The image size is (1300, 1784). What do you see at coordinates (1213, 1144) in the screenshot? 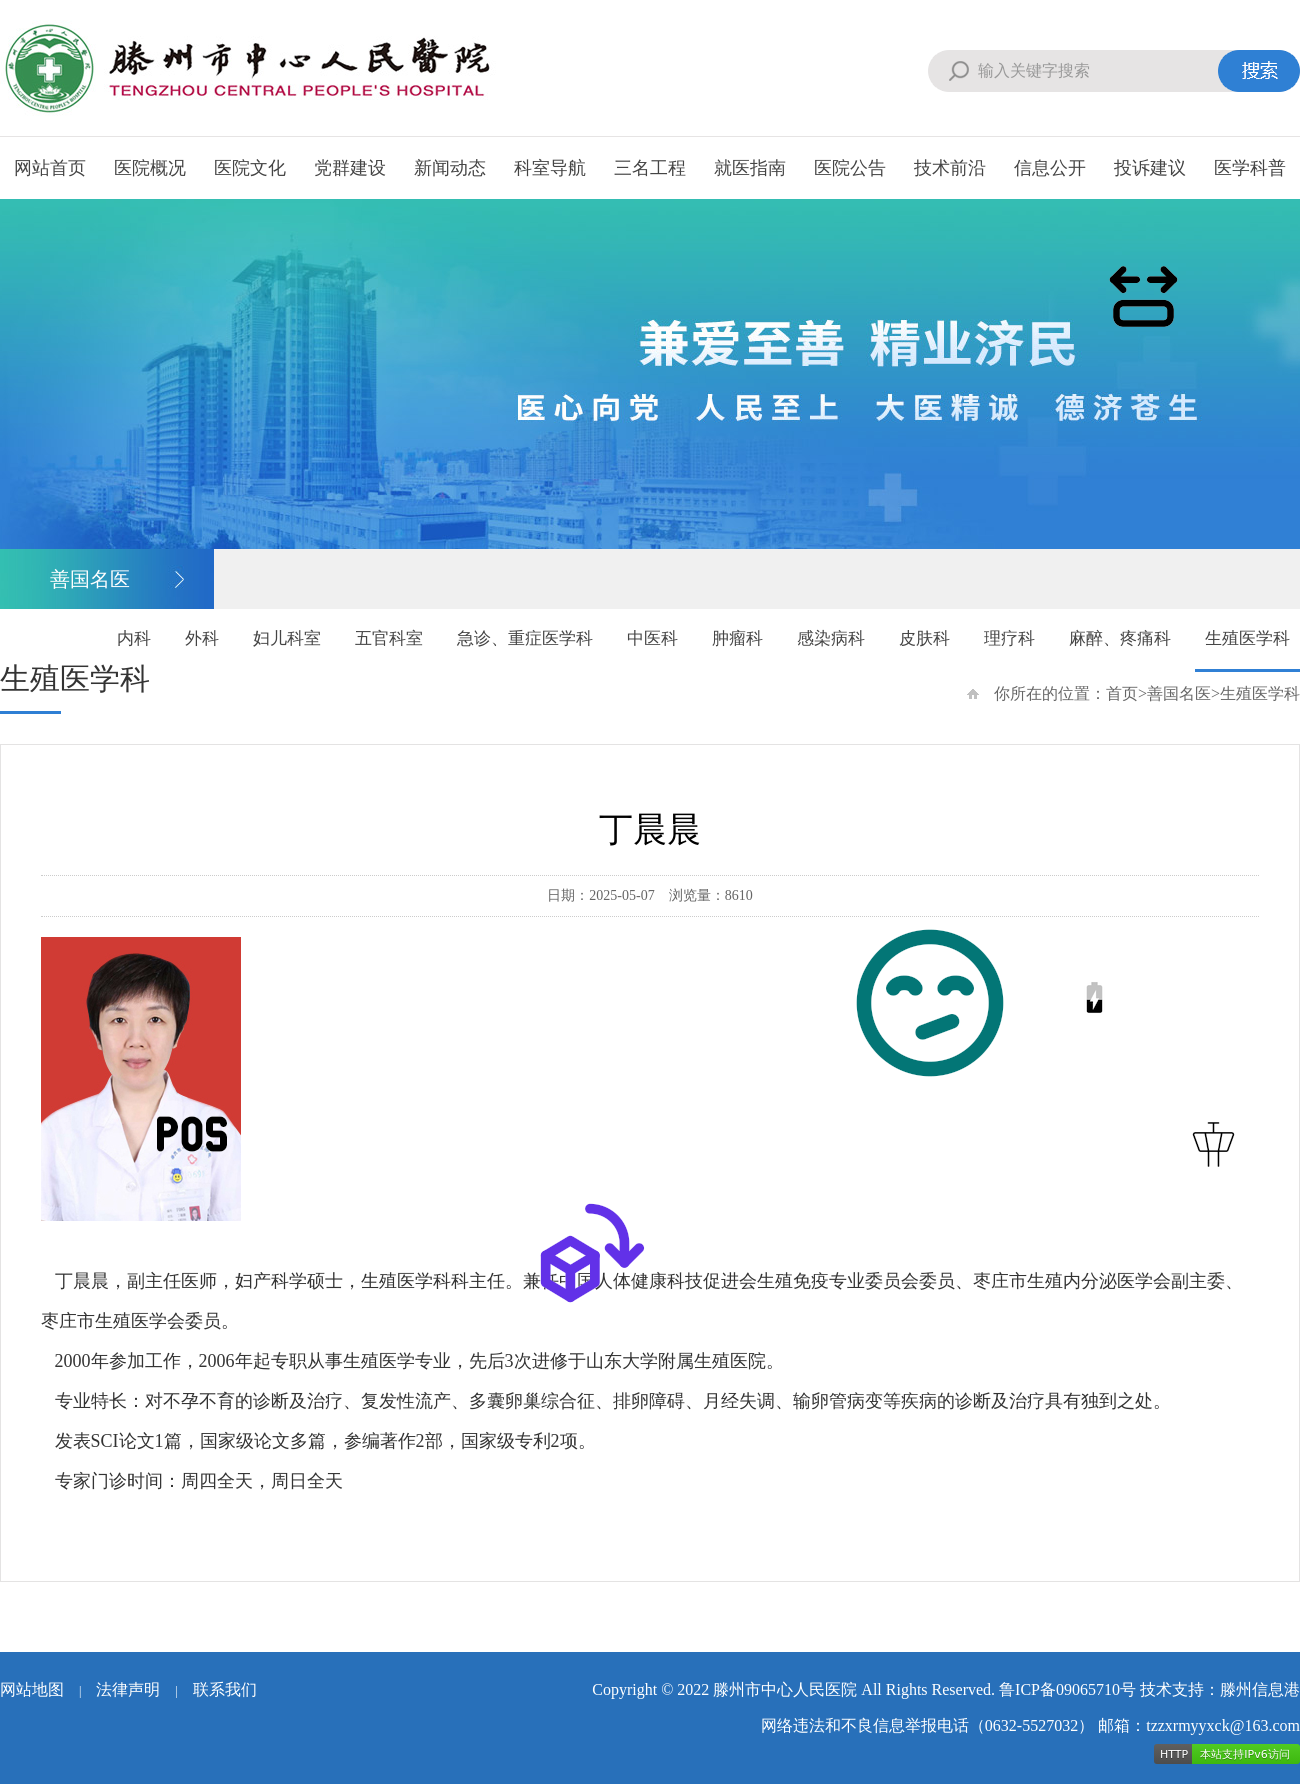
I see `access air traffic control features` at bounding box center [1213, 1144].